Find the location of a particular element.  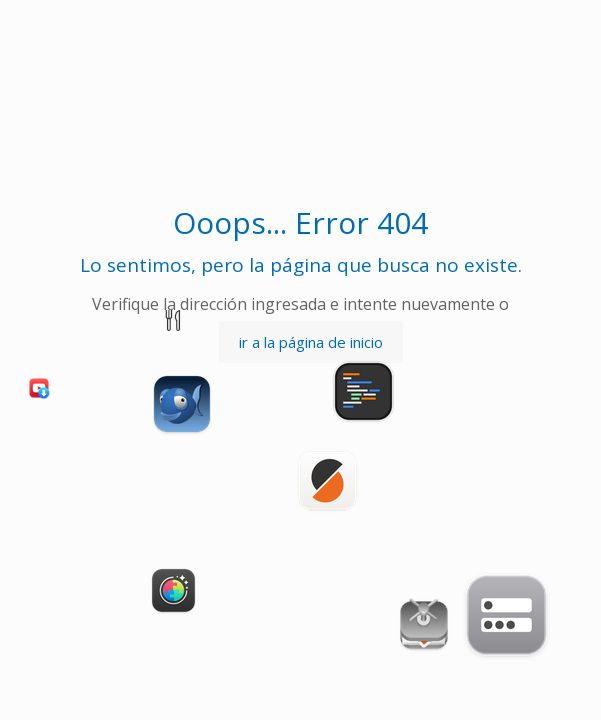

download videos from youtube is located at coordinates (39, 388).